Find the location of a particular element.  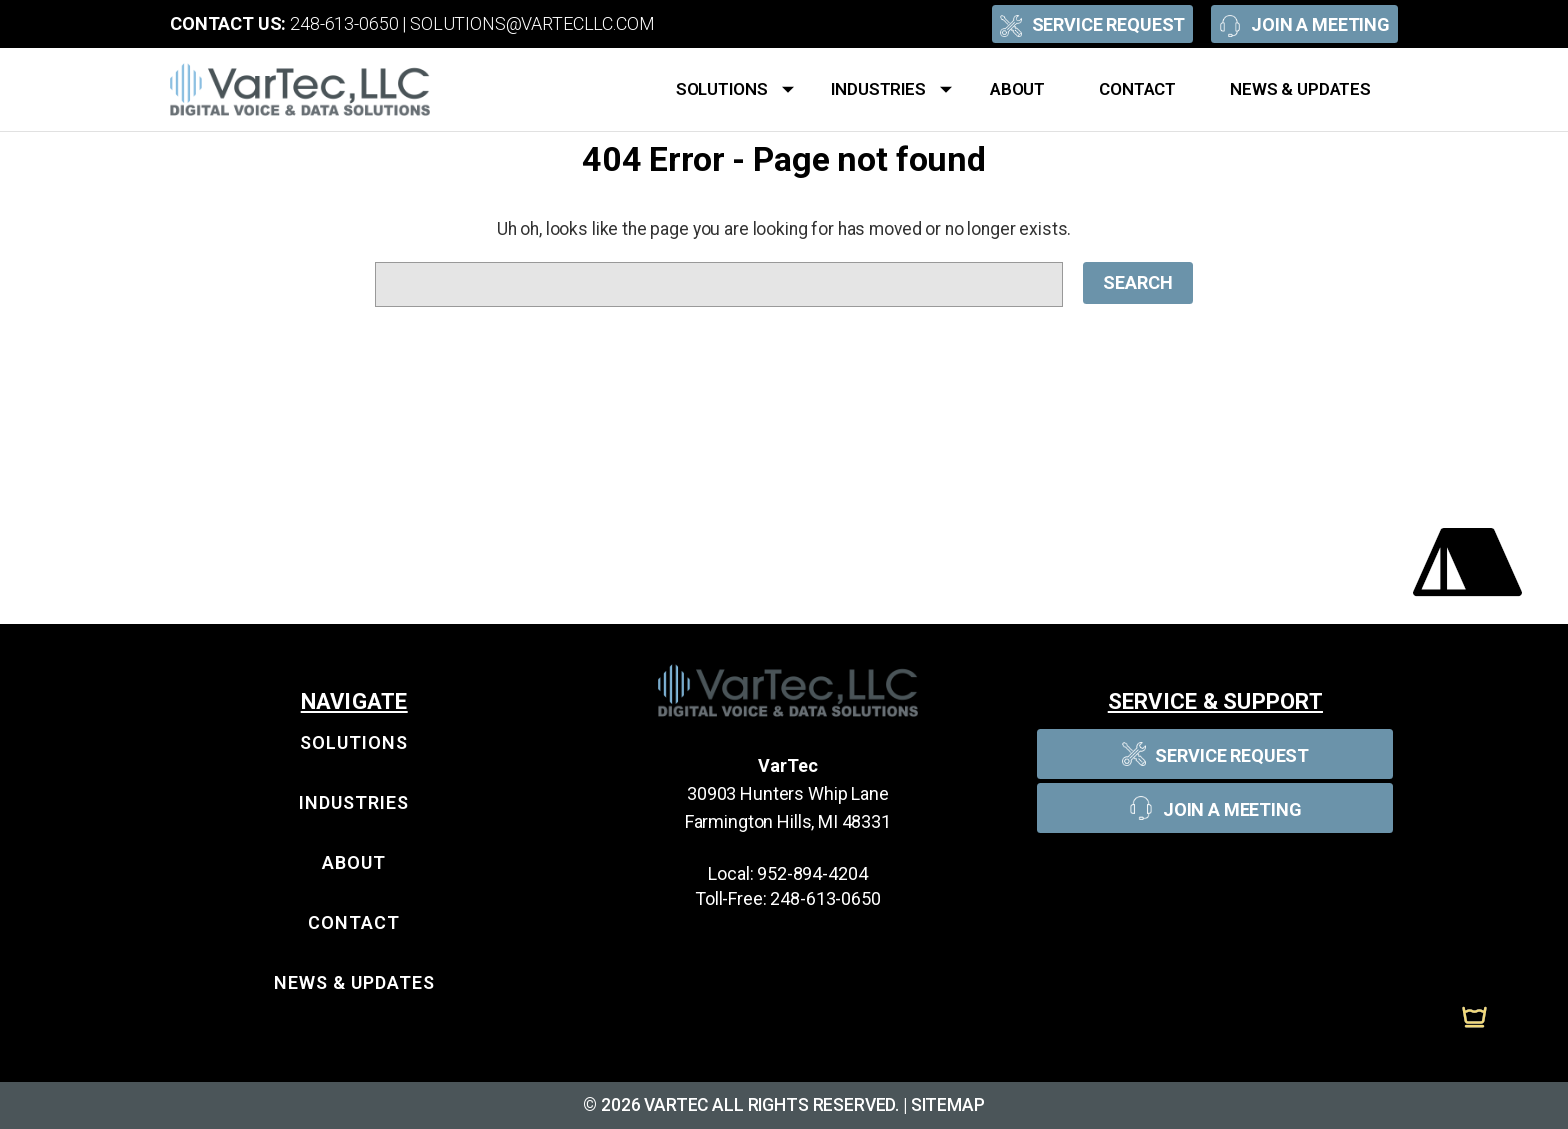

indicates machine washable with gentle press cycle is located at coordinates (1474, 1016).